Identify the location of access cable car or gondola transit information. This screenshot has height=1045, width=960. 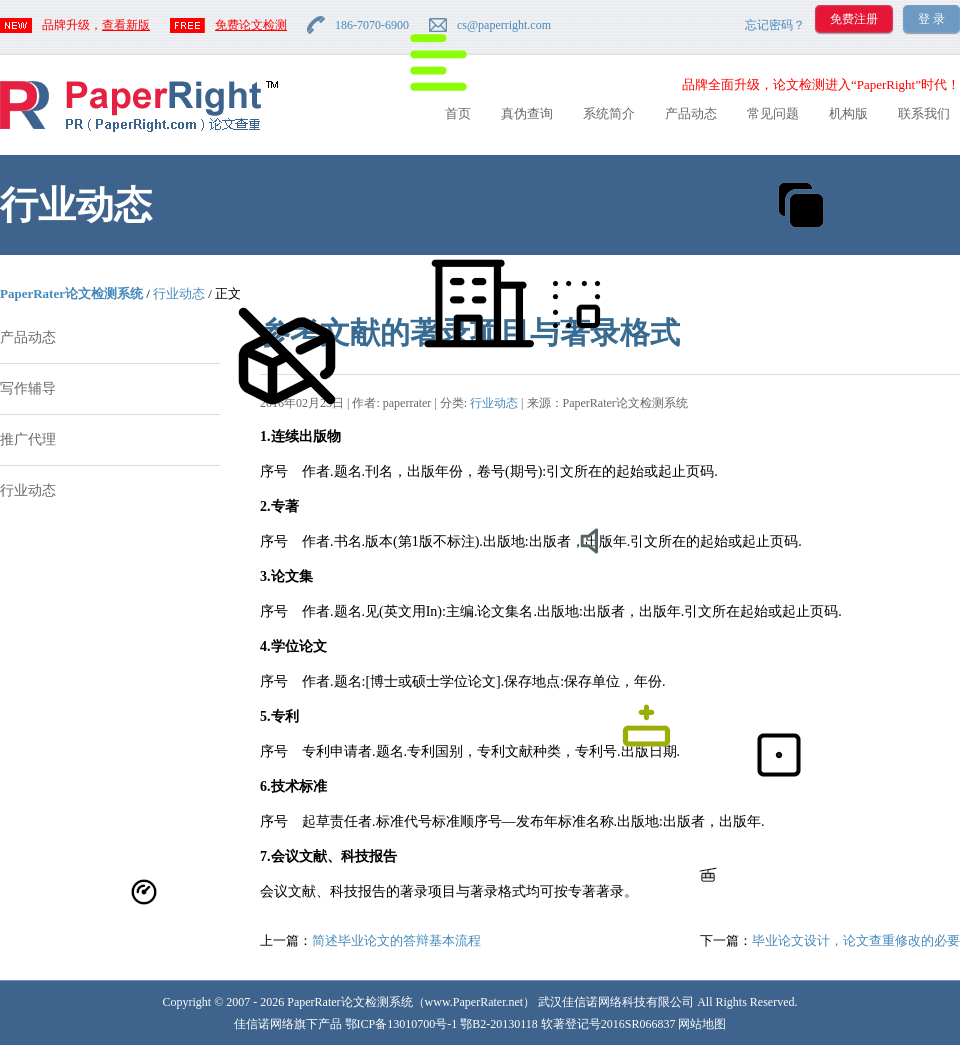
(708, 875).